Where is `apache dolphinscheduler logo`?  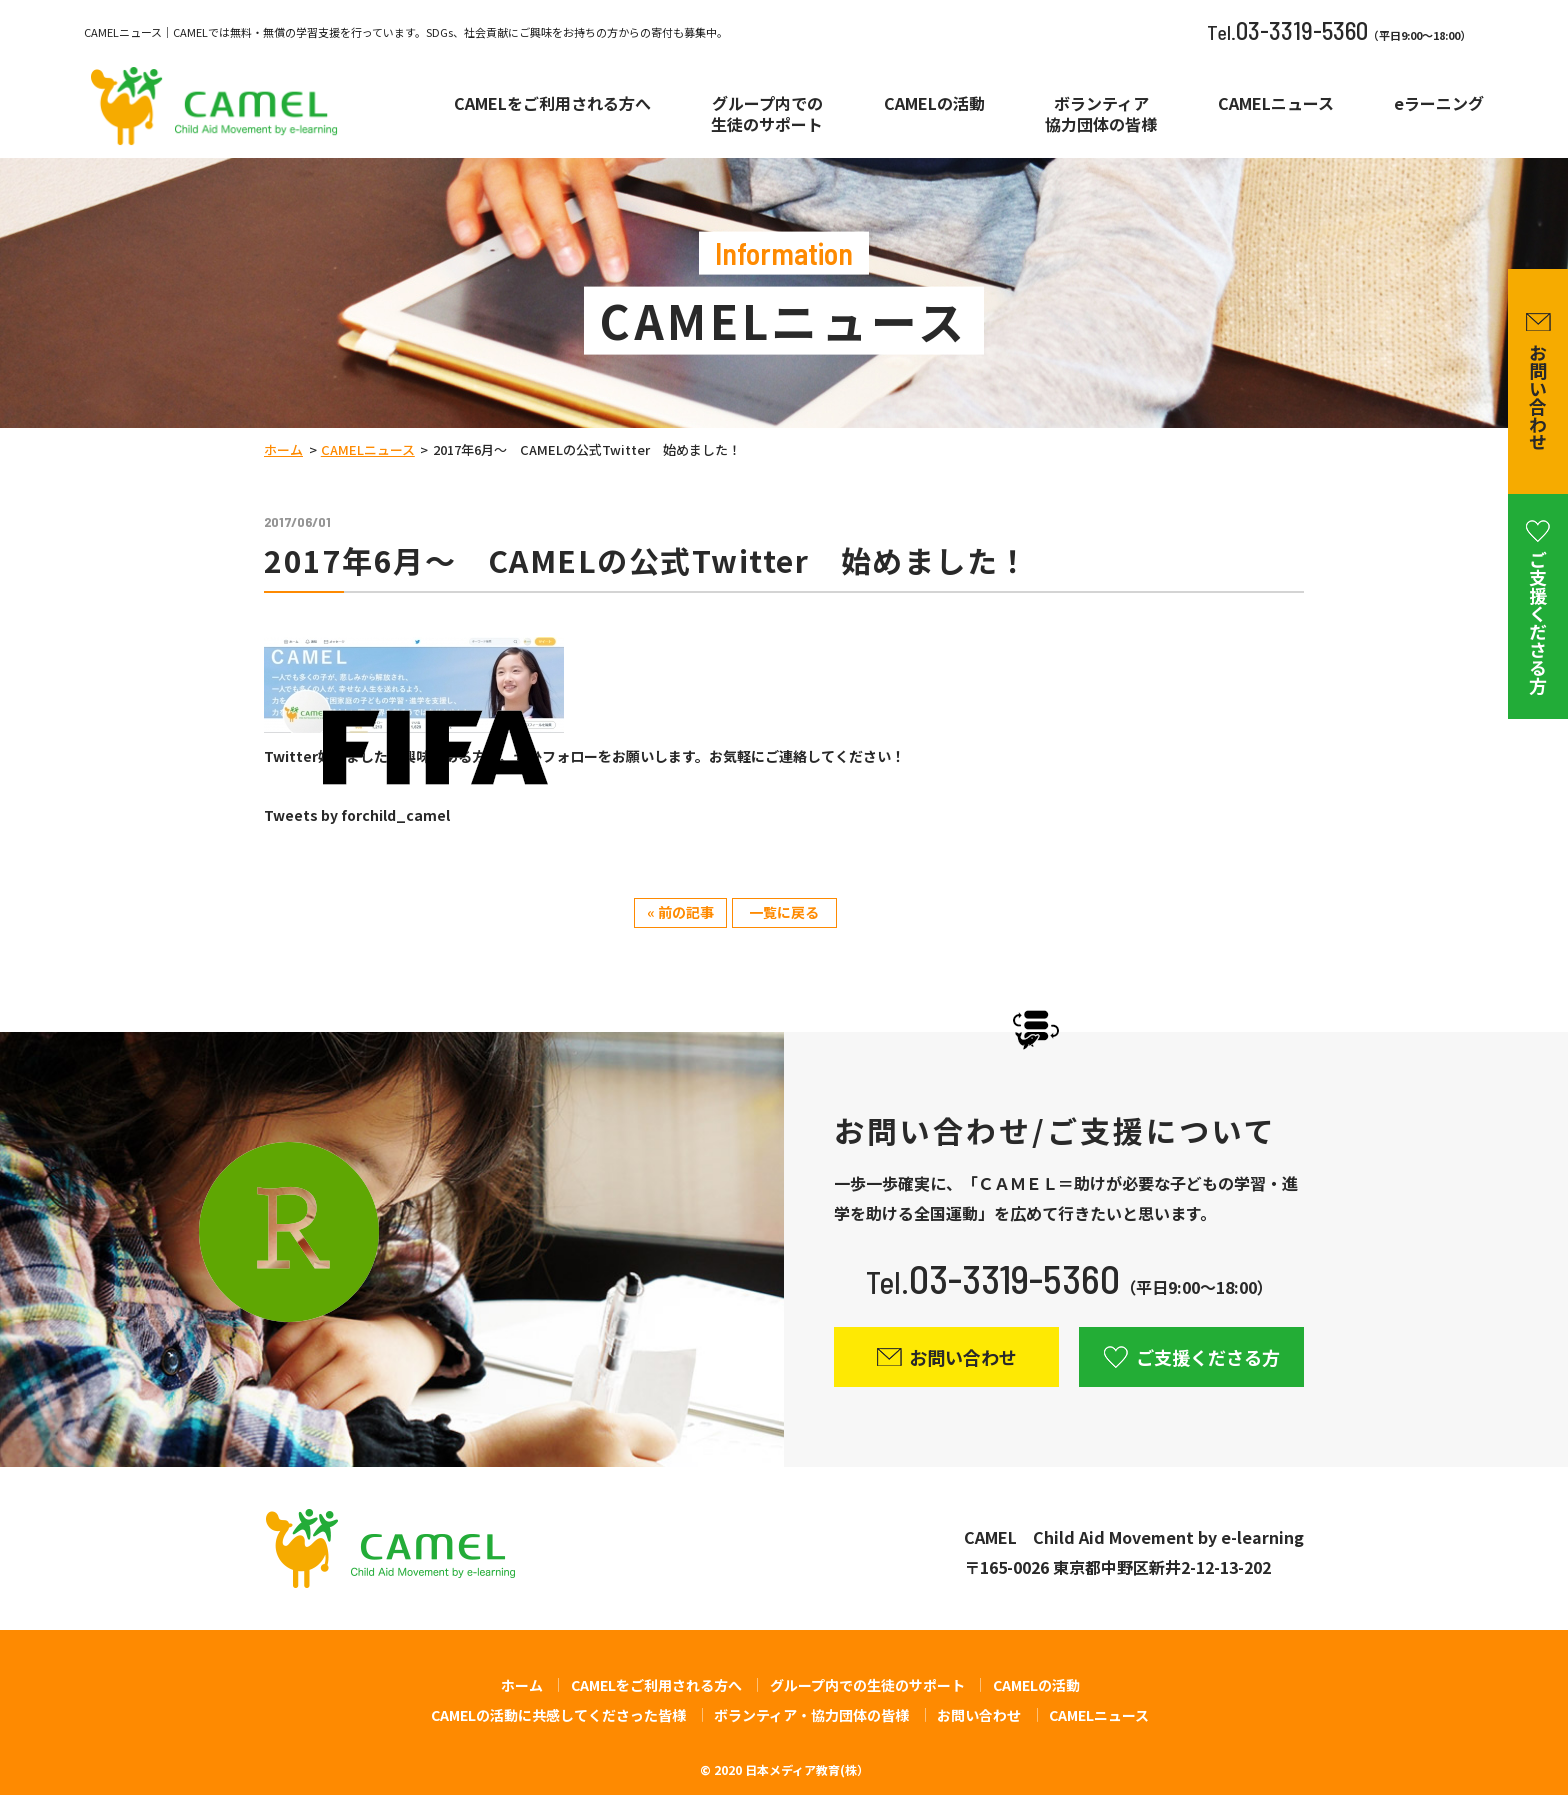
apache dolphinscheduler logo is located at coordinates (1036, 1030).